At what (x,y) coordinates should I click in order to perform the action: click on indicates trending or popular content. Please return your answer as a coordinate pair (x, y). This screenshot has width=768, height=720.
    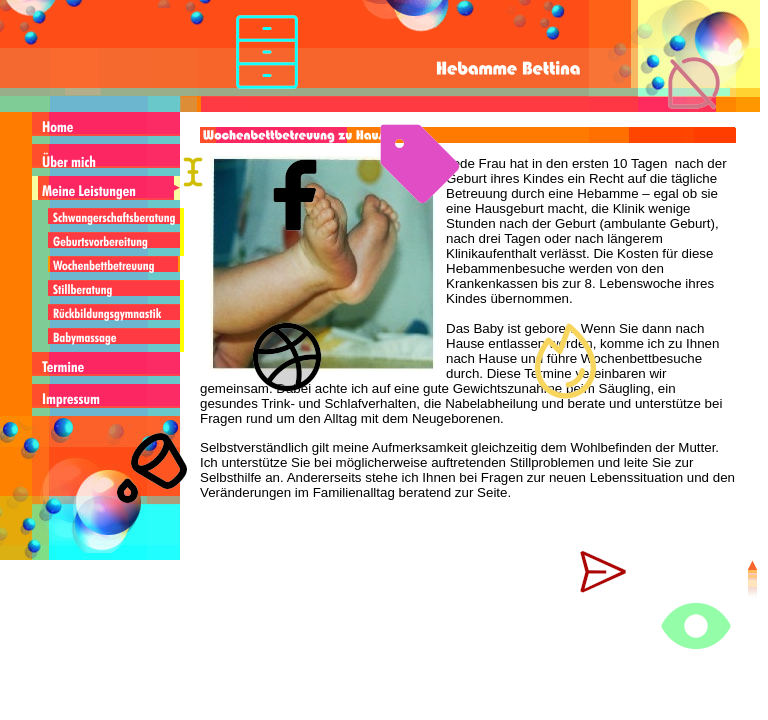
    Looking at the image, I should click on (565, 362).